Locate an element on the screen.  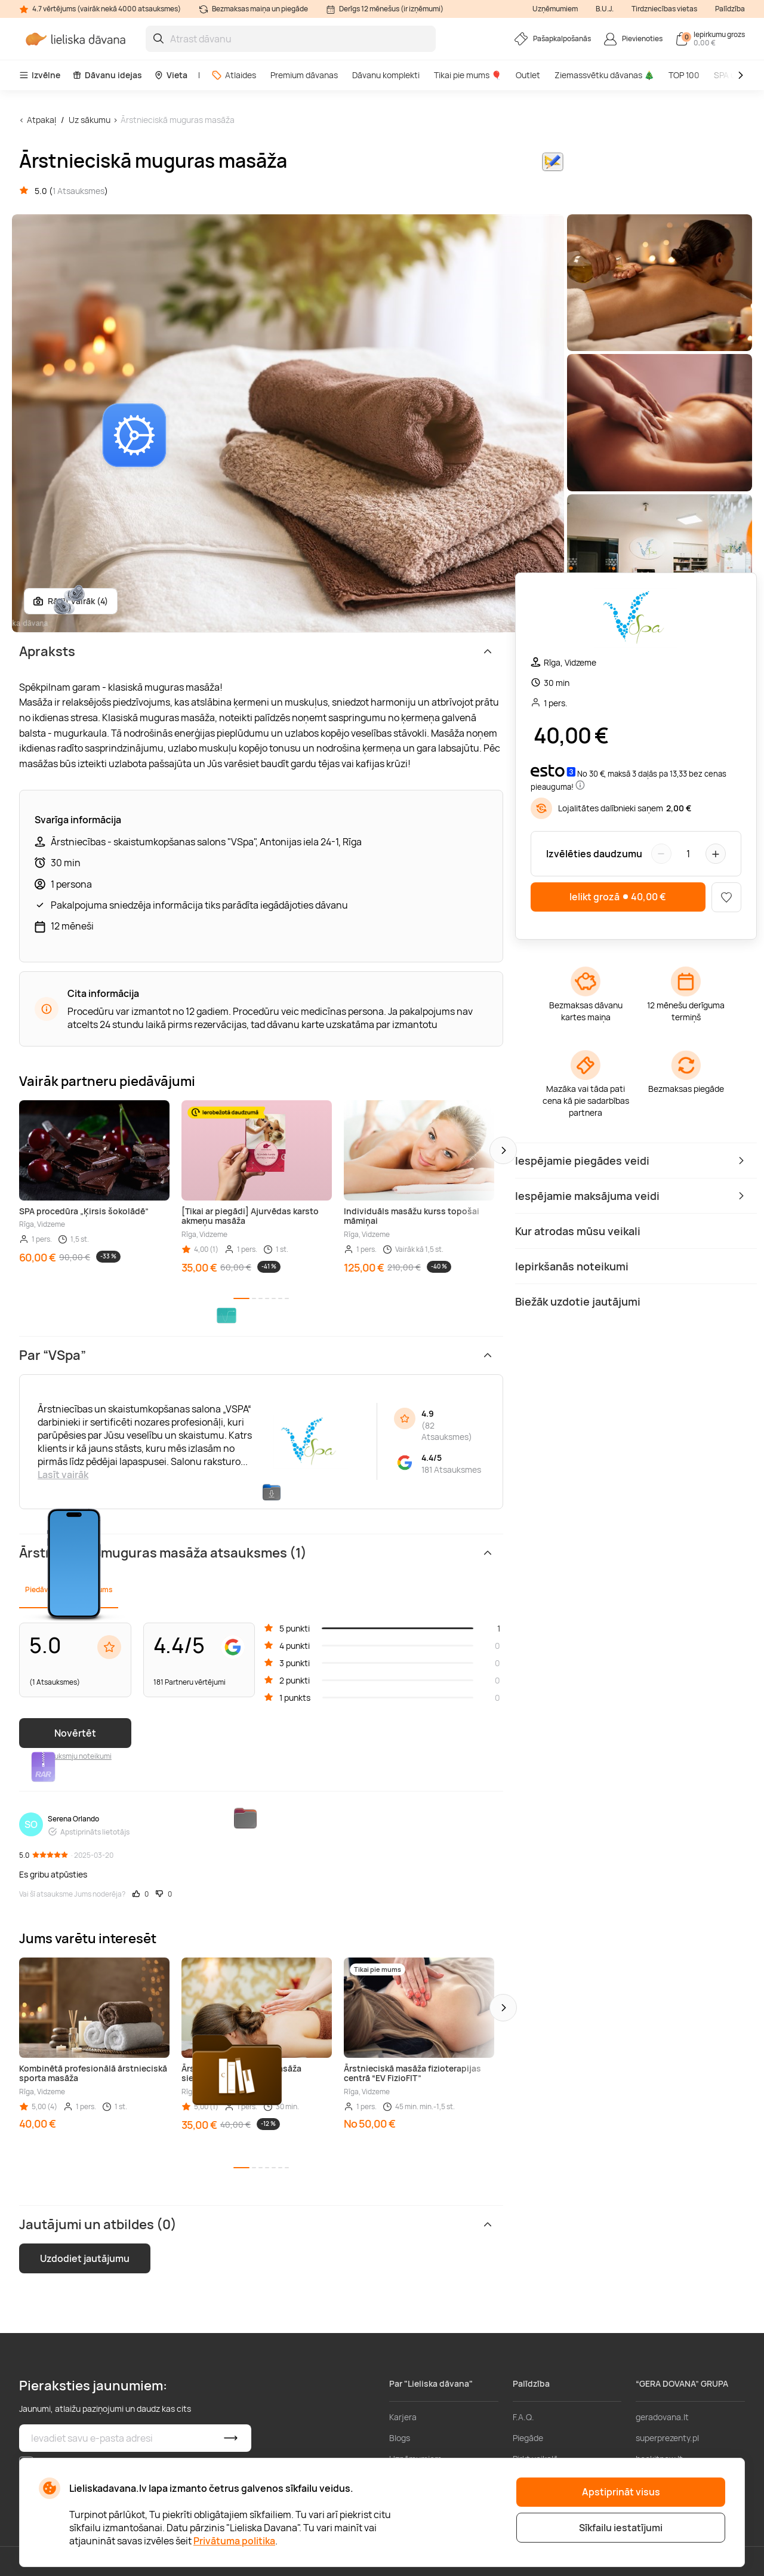
a RAR compressed archive file is located at coordinates (43, 1766).